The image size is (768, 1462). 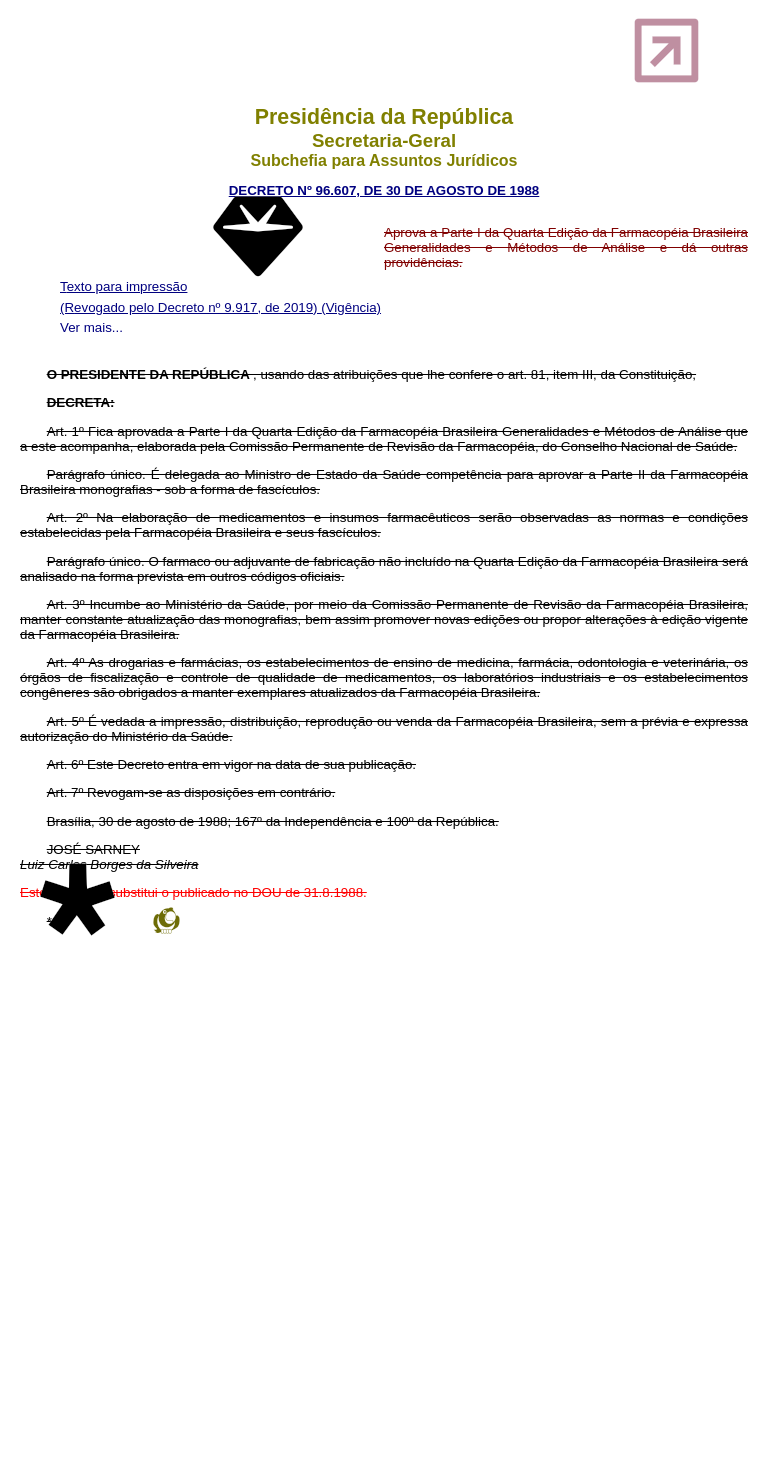 What do you see at coordinates (666, 50) in the screenshot?
I see `open link in new window` at bounding box center [666, 50].